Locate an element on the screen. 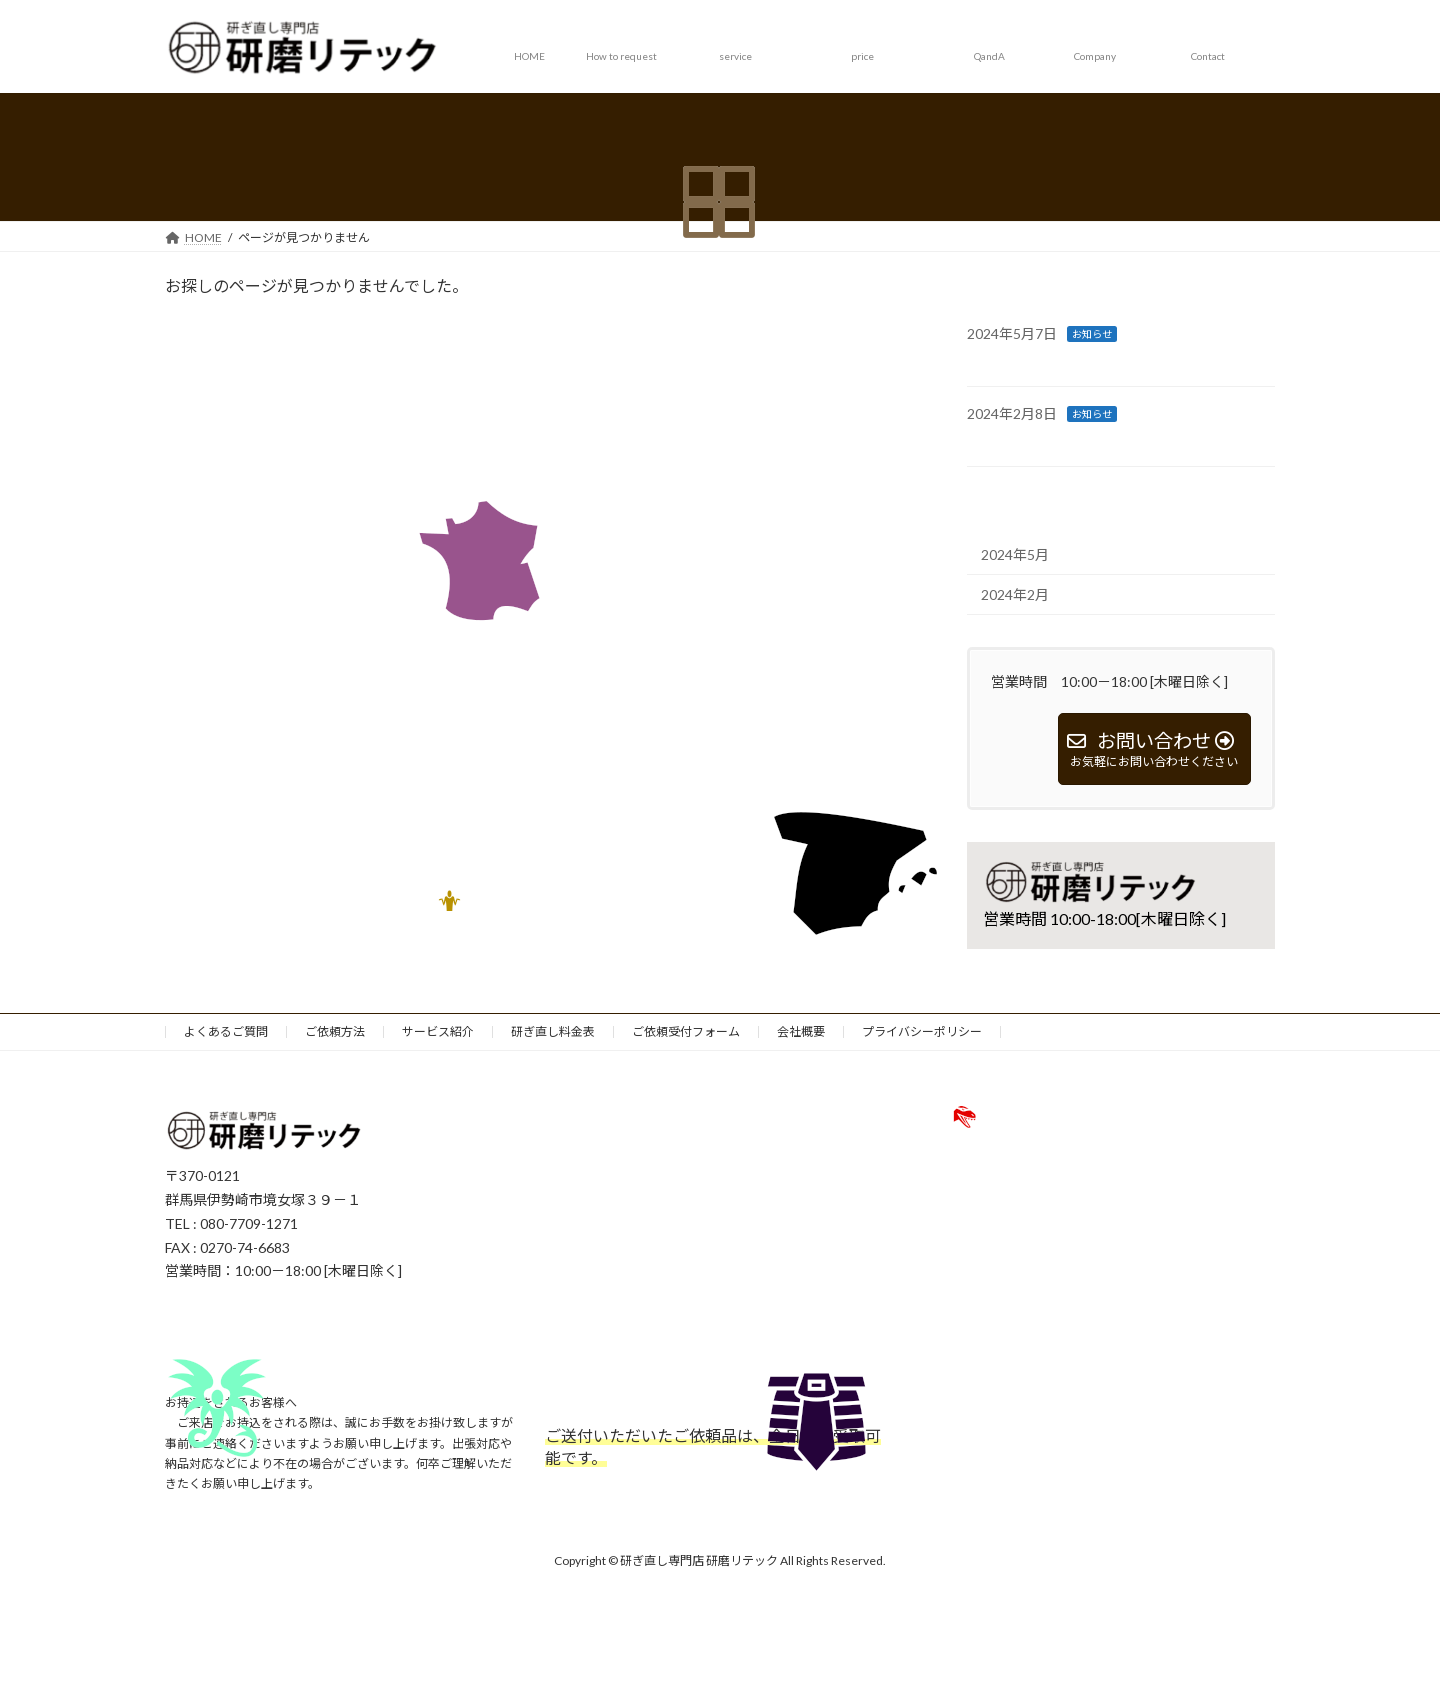 This screenshot has height=1686, width=1440. select spain as your country or region is located at coordinates (855, 873).